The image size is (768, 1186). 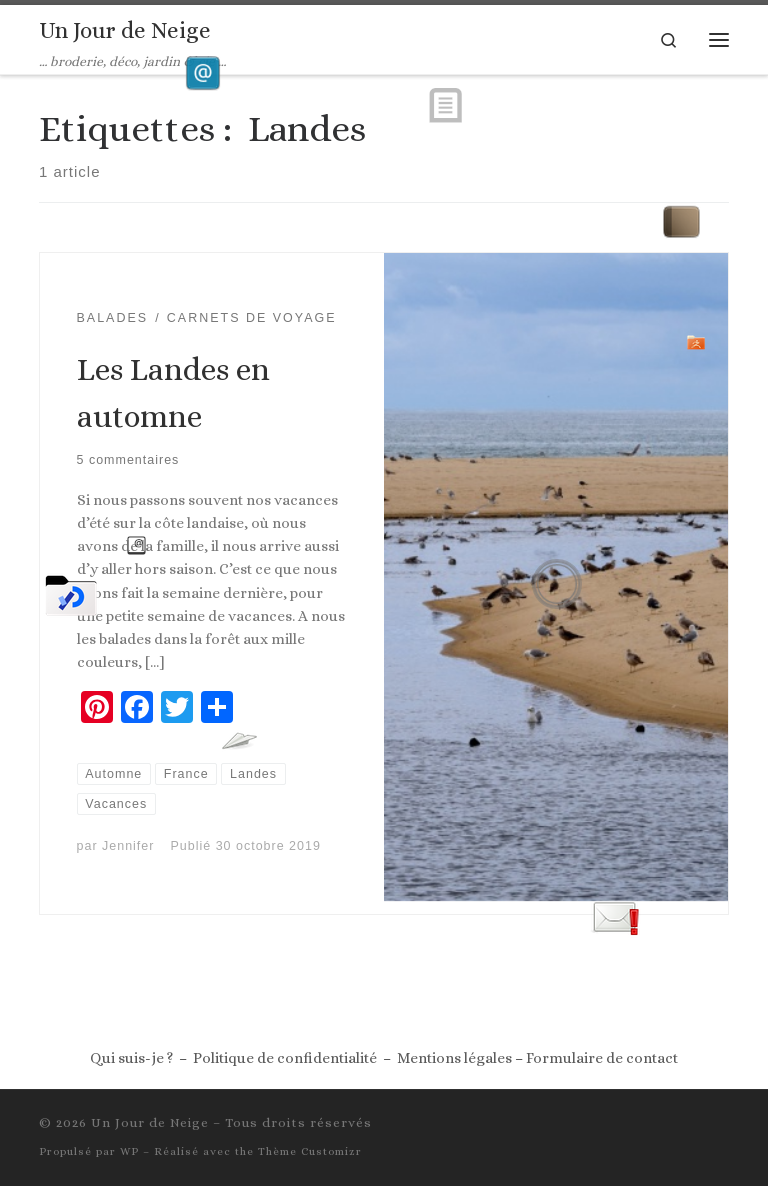 What do you see at coordinates (614, 917) in the screenshot?
I see `mark email as important` at bounding box center [614, 917].